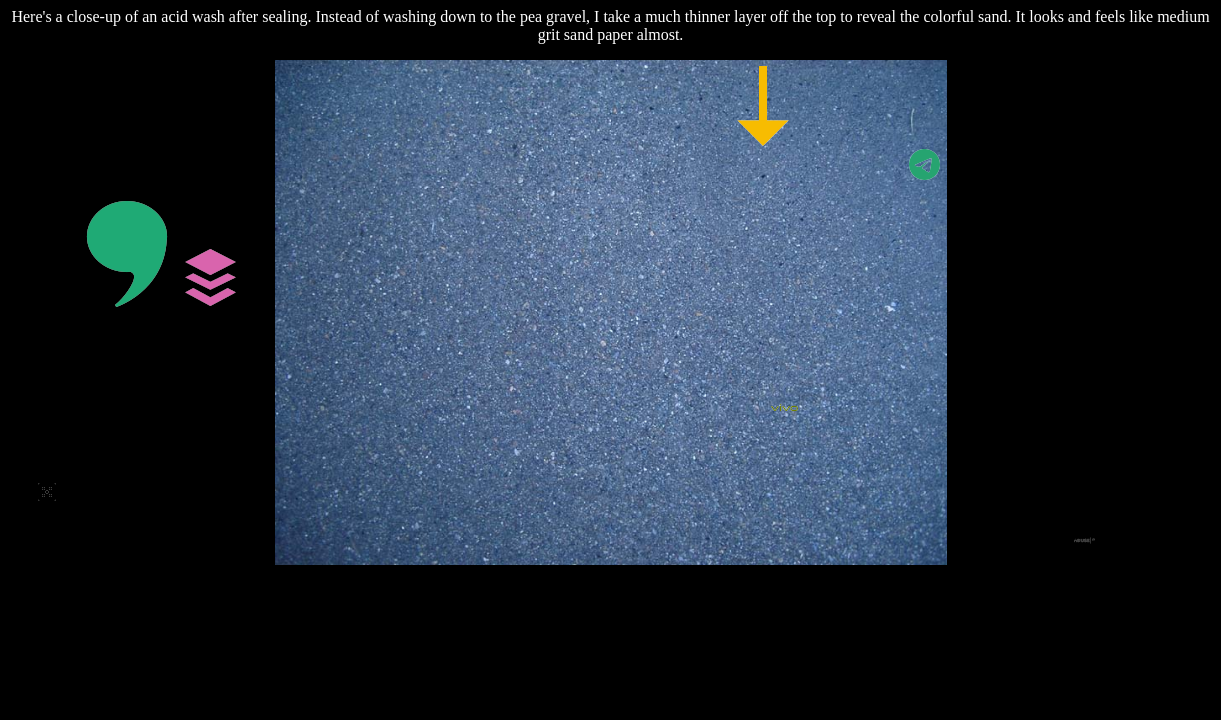 The image size is (1221, 720). Describe the element at coordinates (924, 164) in the screenshot. I see `open Telegram messaging app` at that location.